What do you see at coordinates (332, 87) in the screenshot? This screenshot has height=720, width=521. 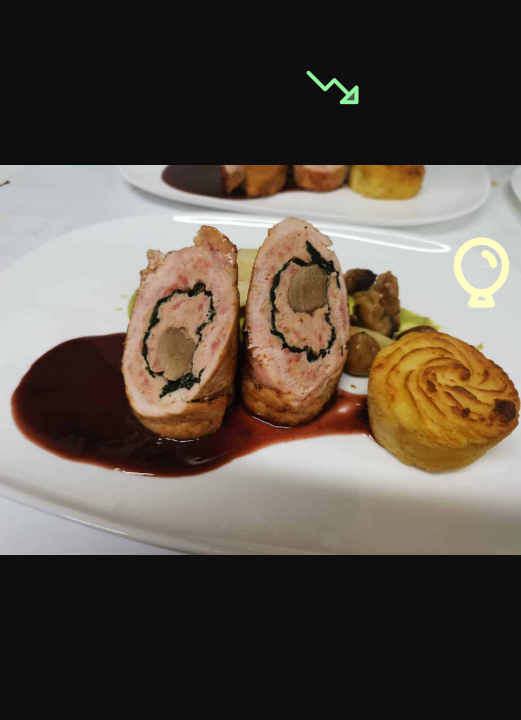 I see `indicates a downward trend or decline in data` at bounding box center [332, 87].